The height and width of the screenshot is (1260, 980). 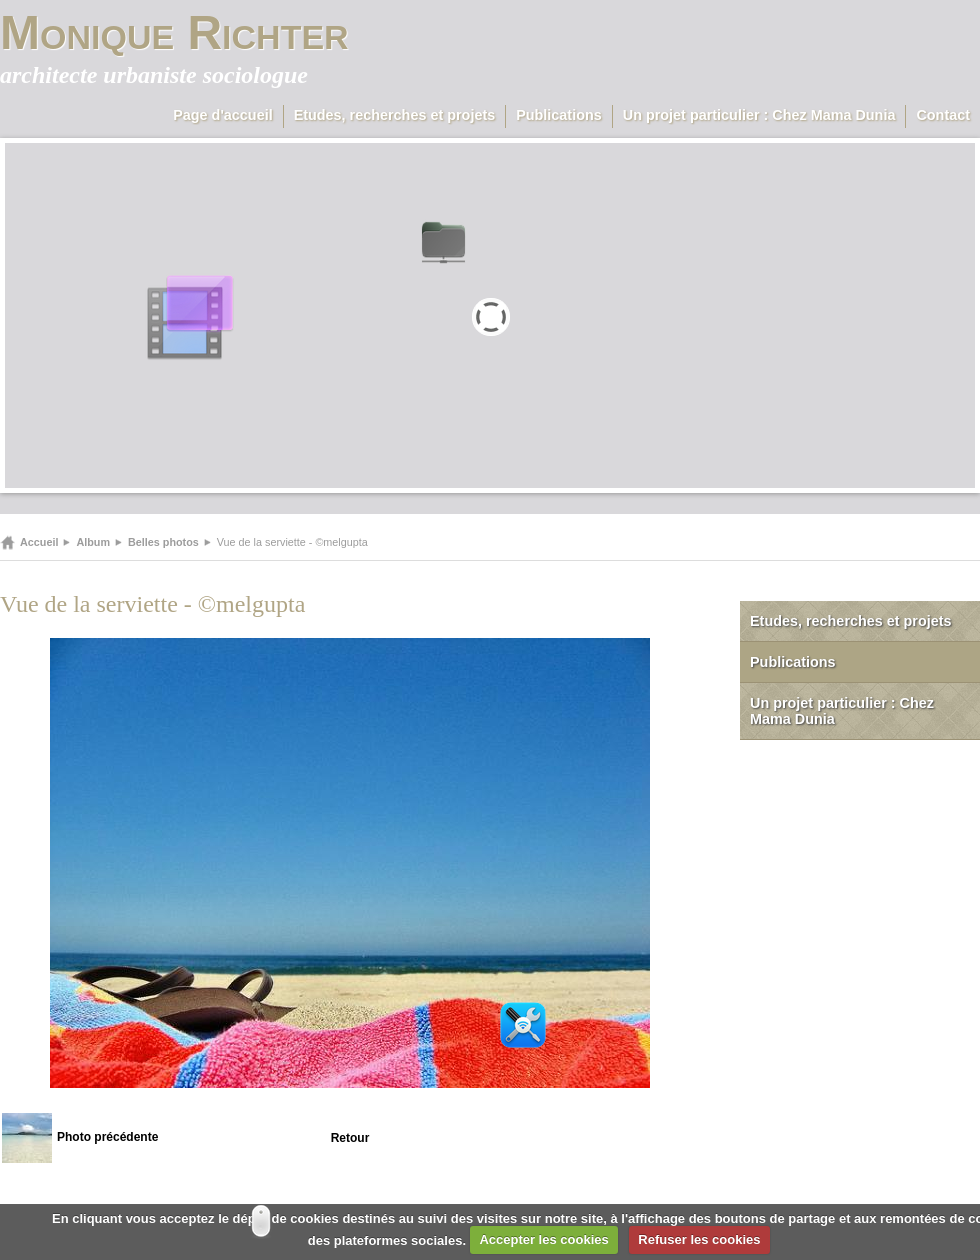 I want to click on apply filters to video clips in iMovie, so click(x=190, y=318).